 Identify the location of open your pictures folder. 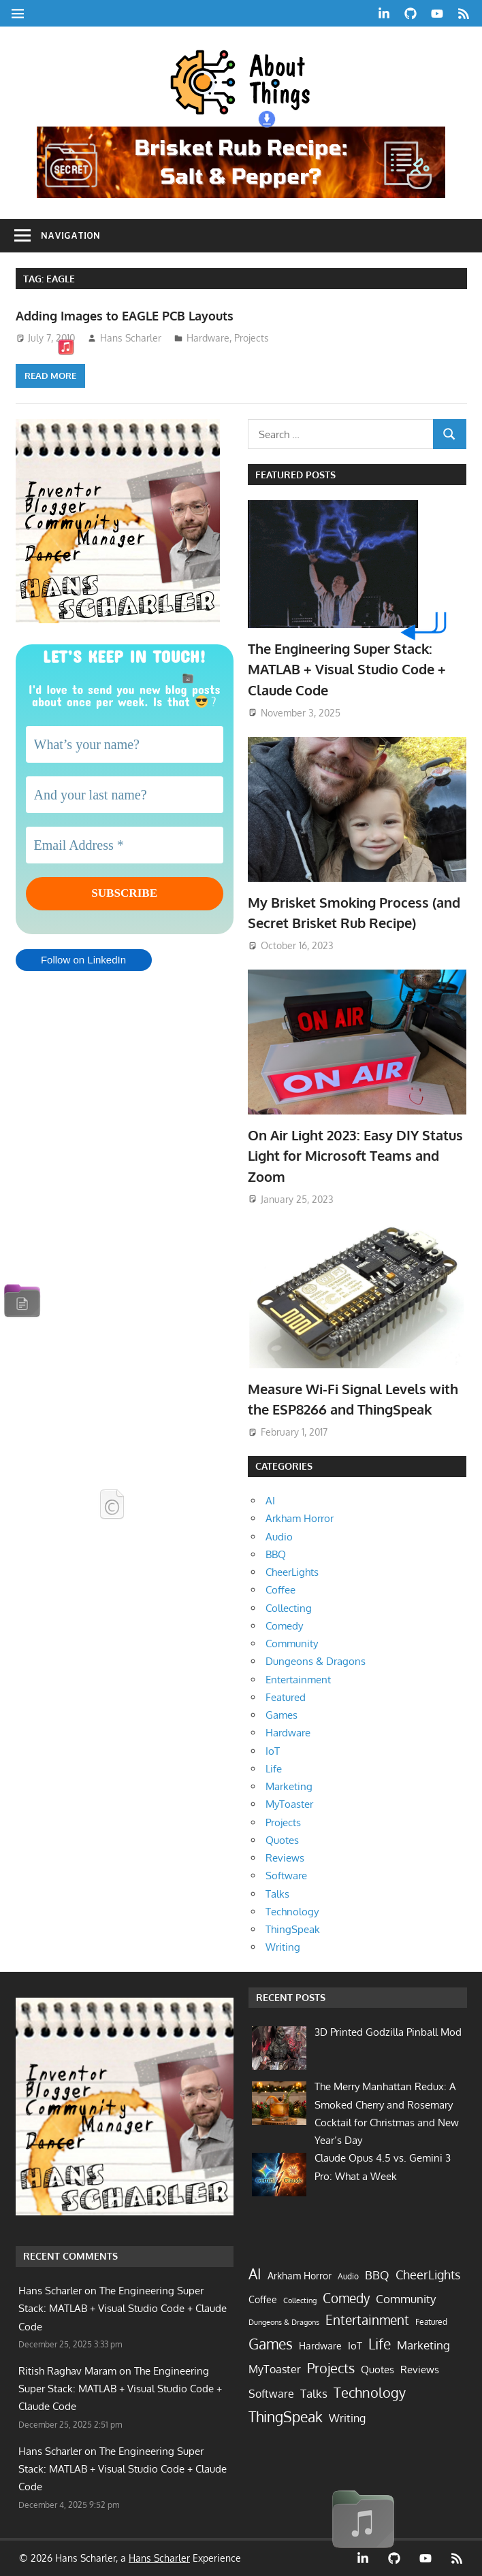
(188, 678).